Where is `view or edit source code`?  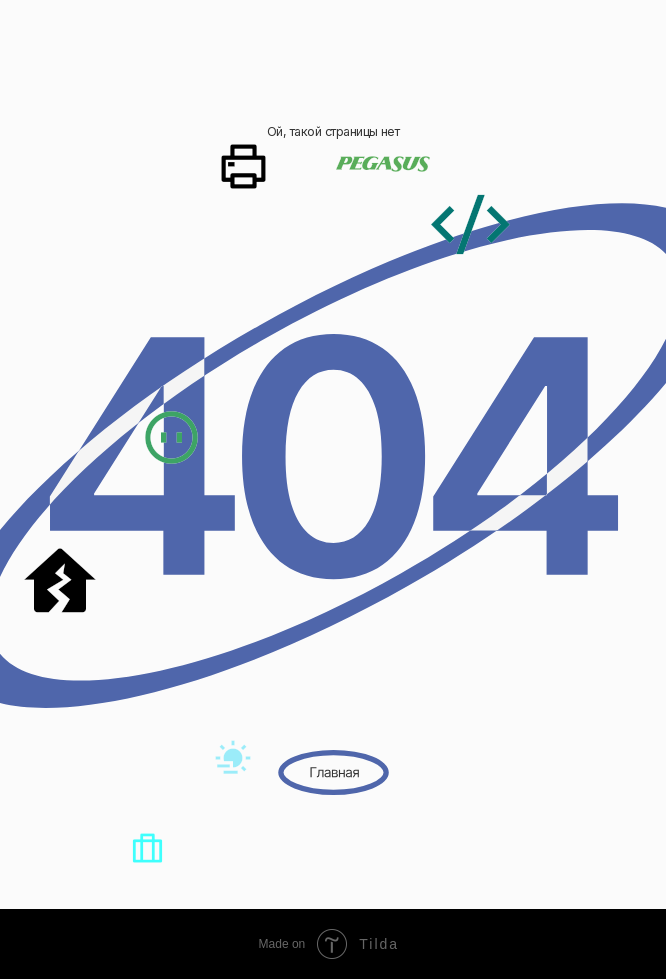 view or edit source code is located at coordinates (470, 224).